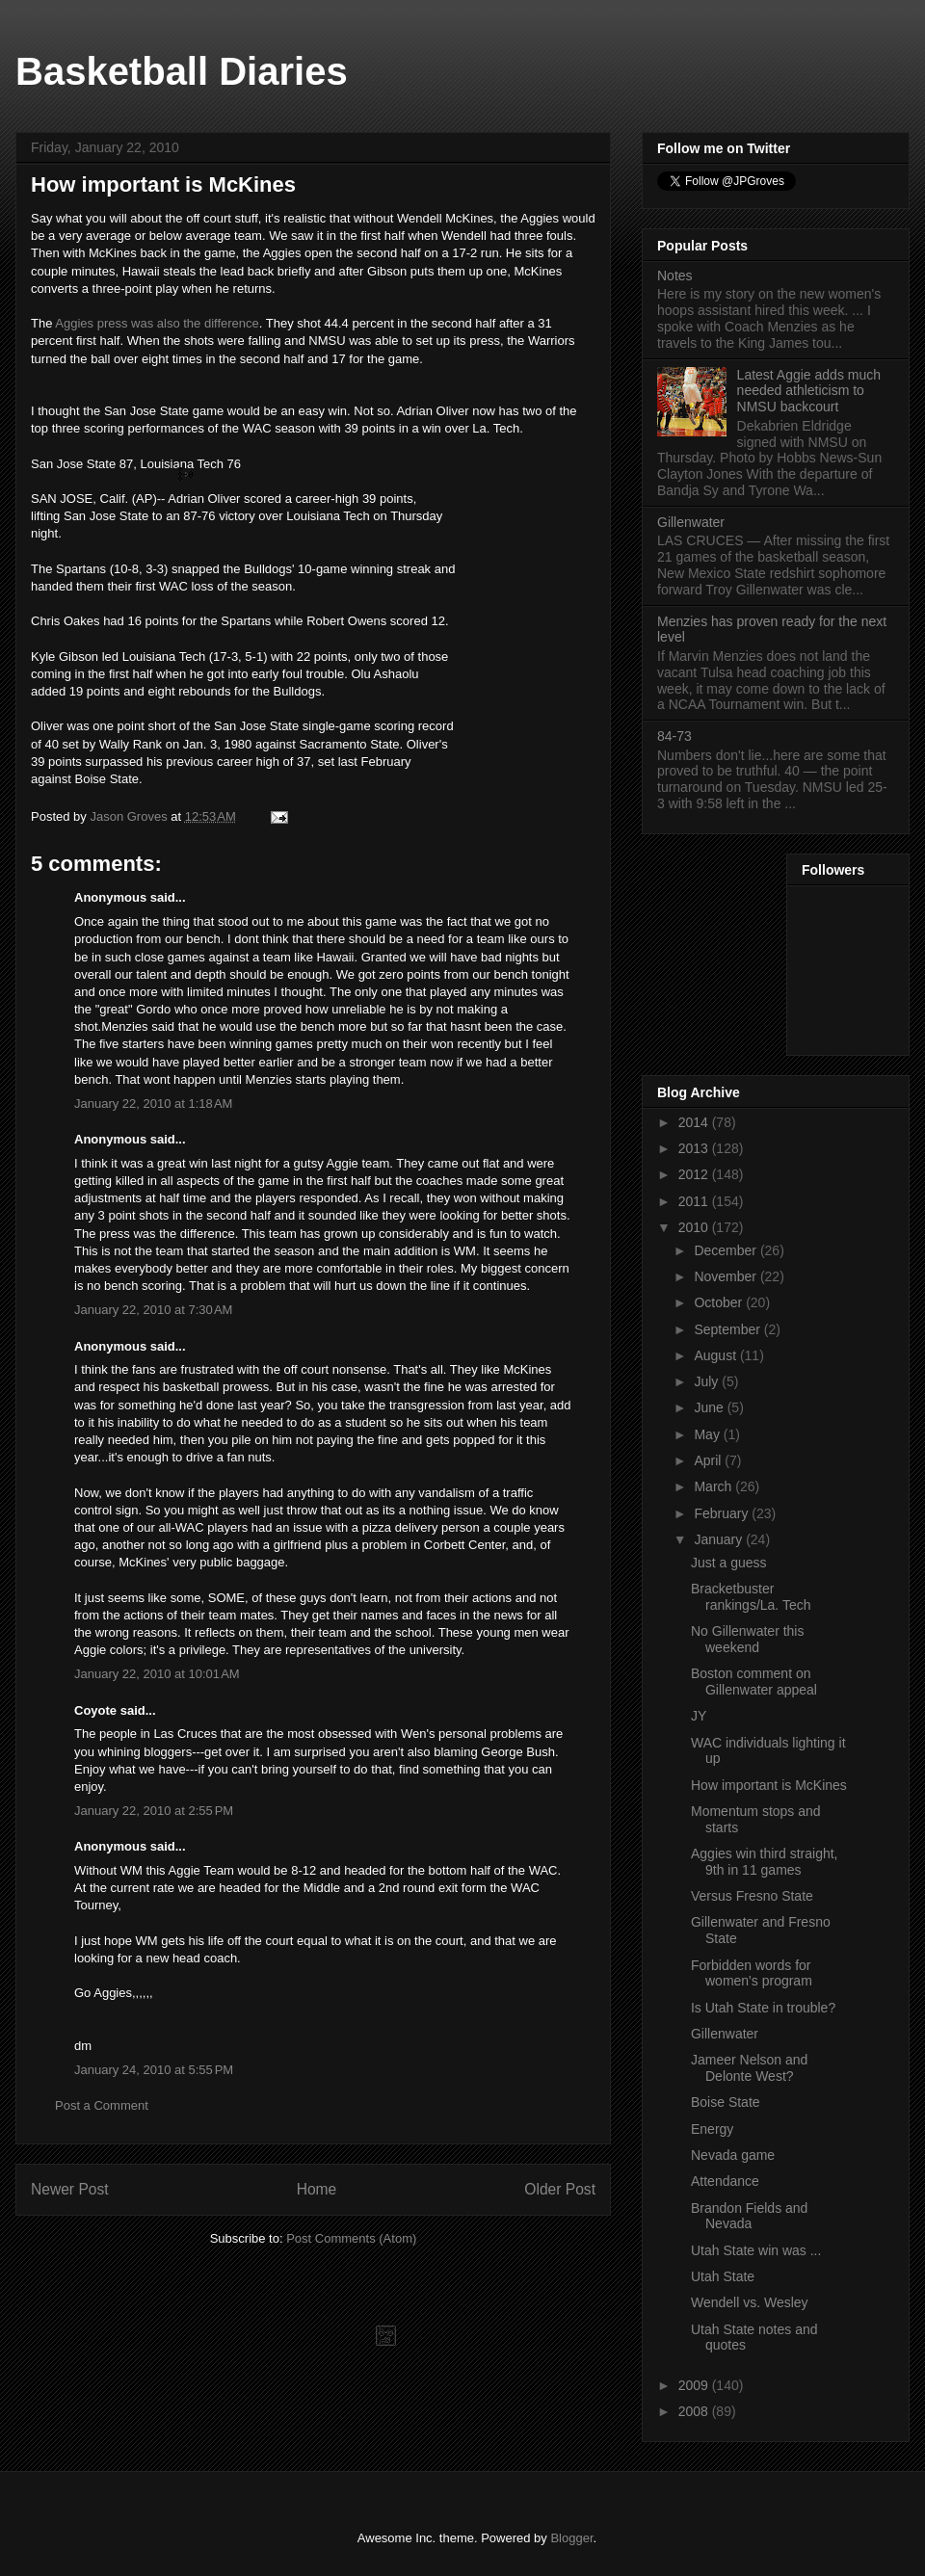 This screenshot has height=2576, width=925. Describe the element at coordinates (385, 2335) in the screenshot. I see `view circuit board or hardware-related files` at that location.